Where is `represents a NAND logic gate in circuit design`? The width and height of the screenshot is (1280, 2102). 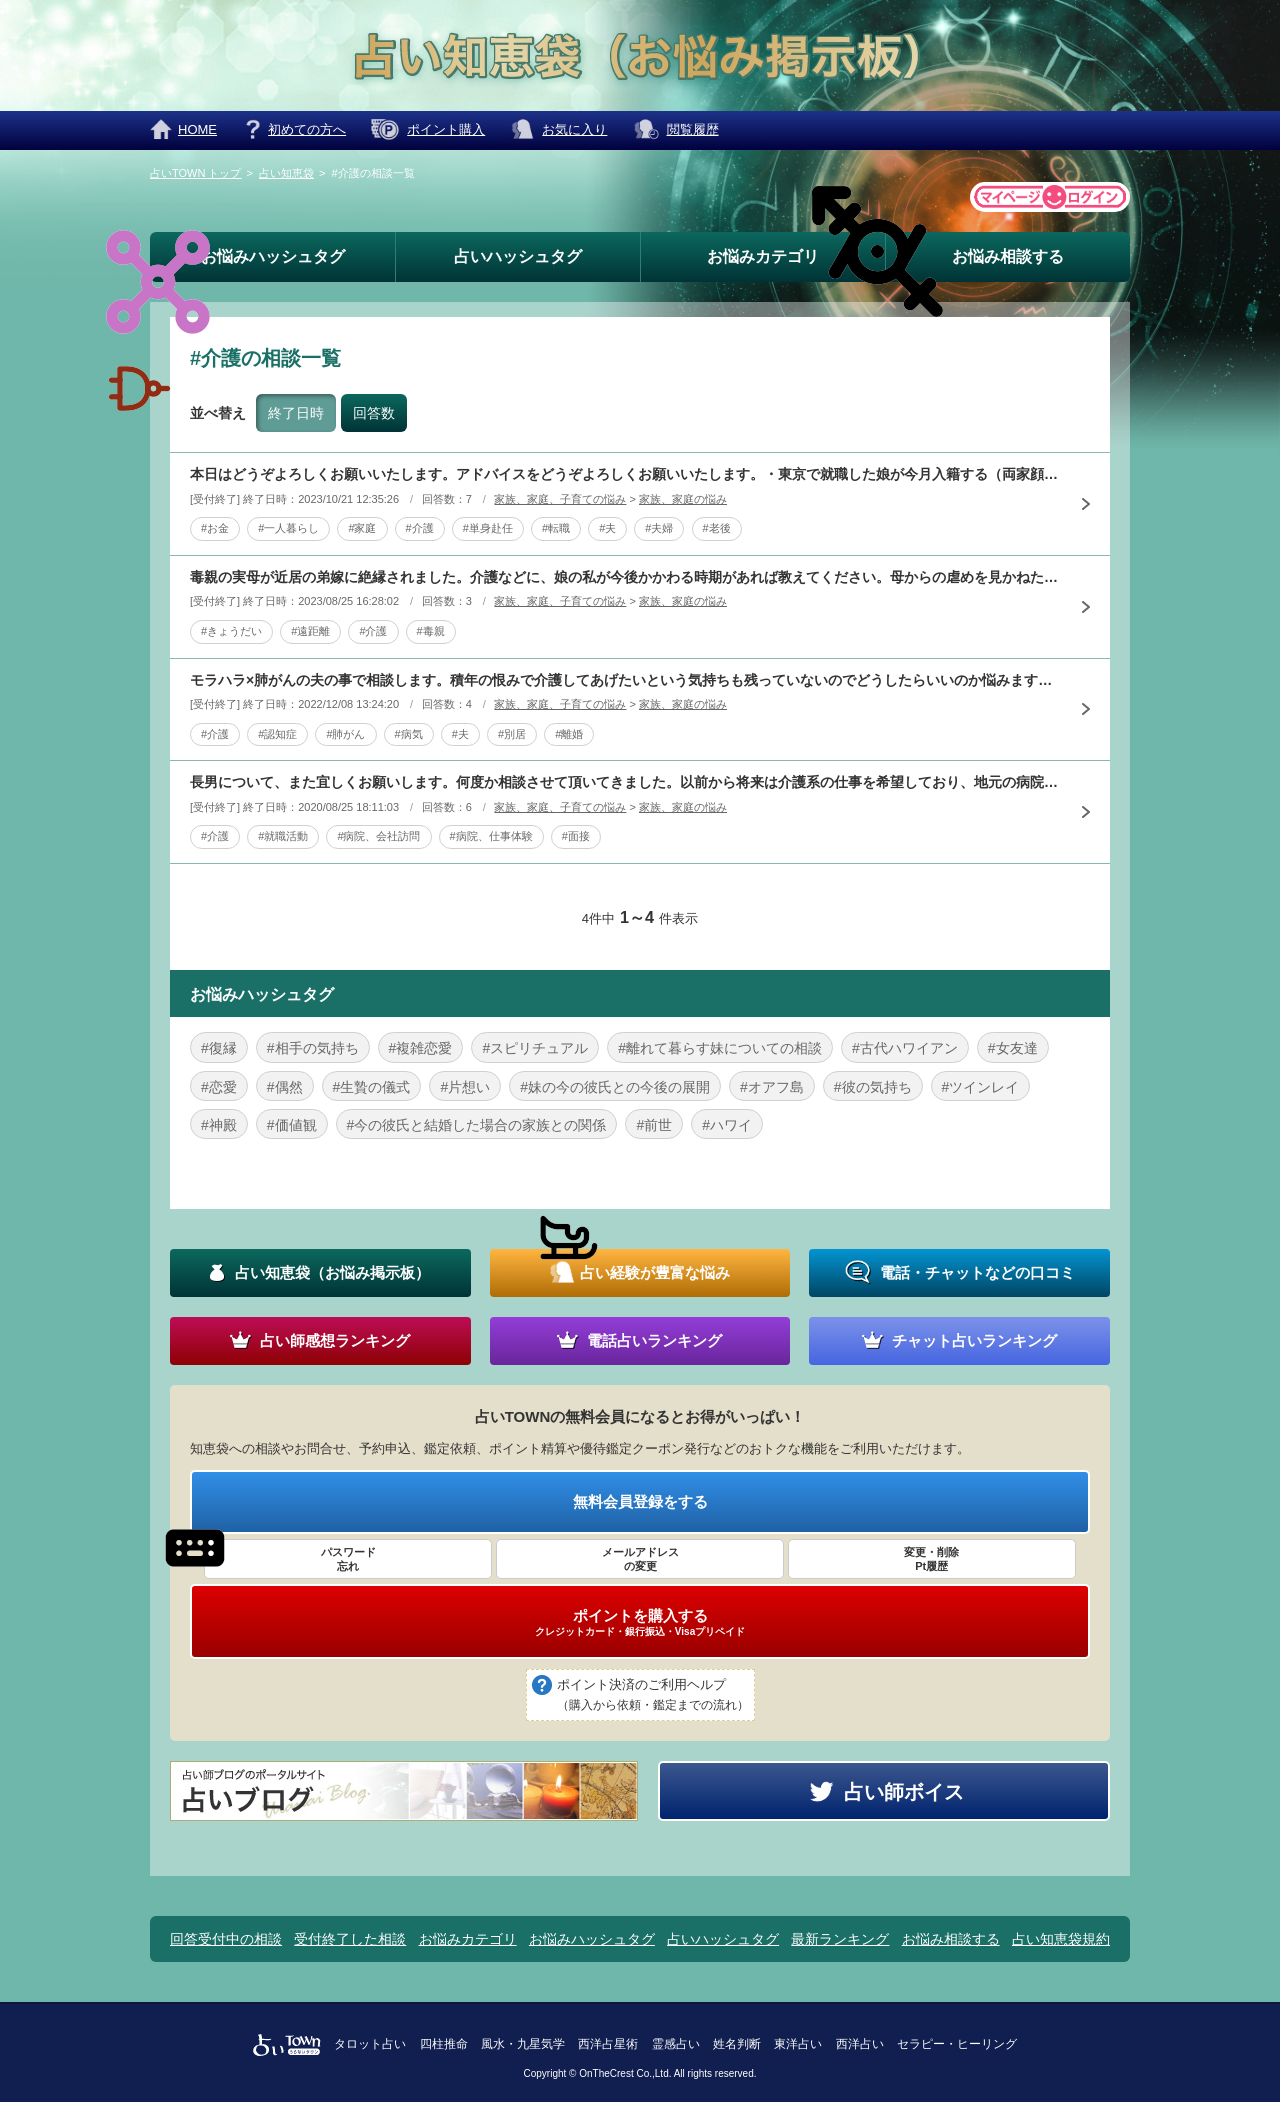 represents a NAND logic gate in circuit design is located at coordinates (139, 388).